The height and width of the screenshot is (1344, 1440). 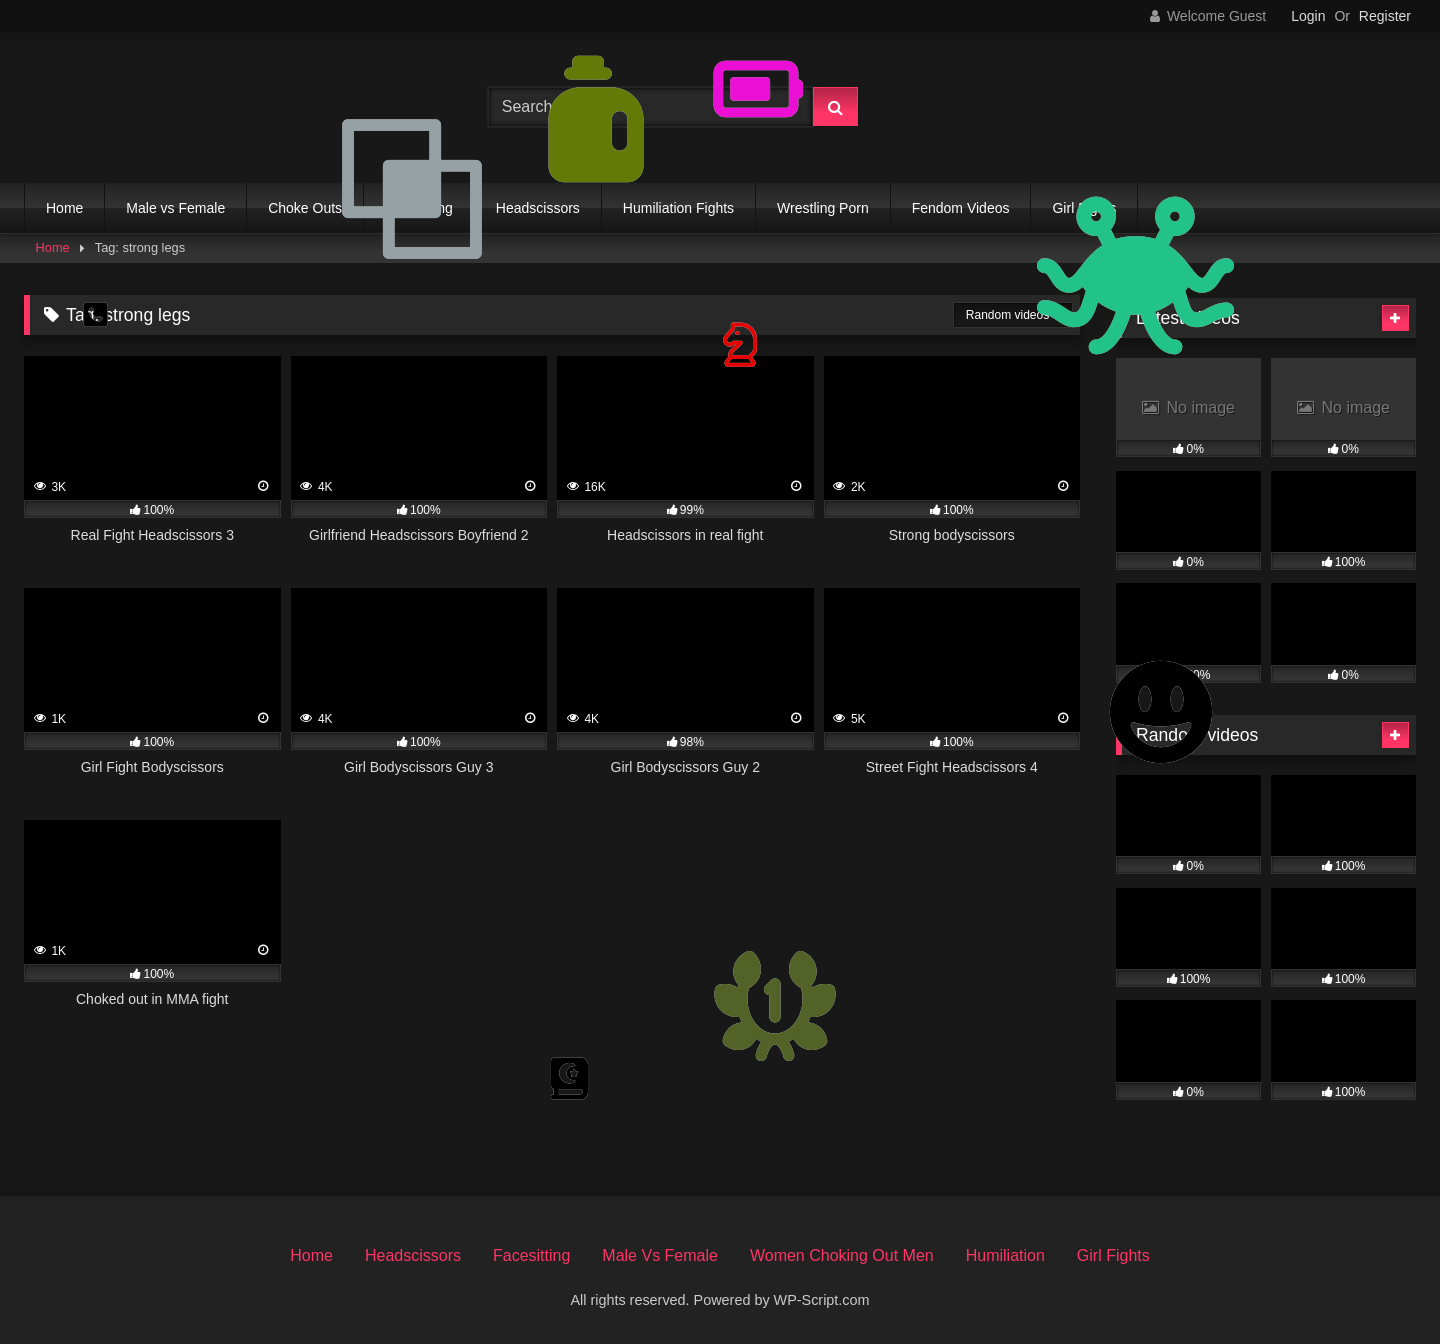 What do you see at coordinates (412, 189) in the screenshot?
I see `combine or merge selected layers` at bounding box center [412, 189].